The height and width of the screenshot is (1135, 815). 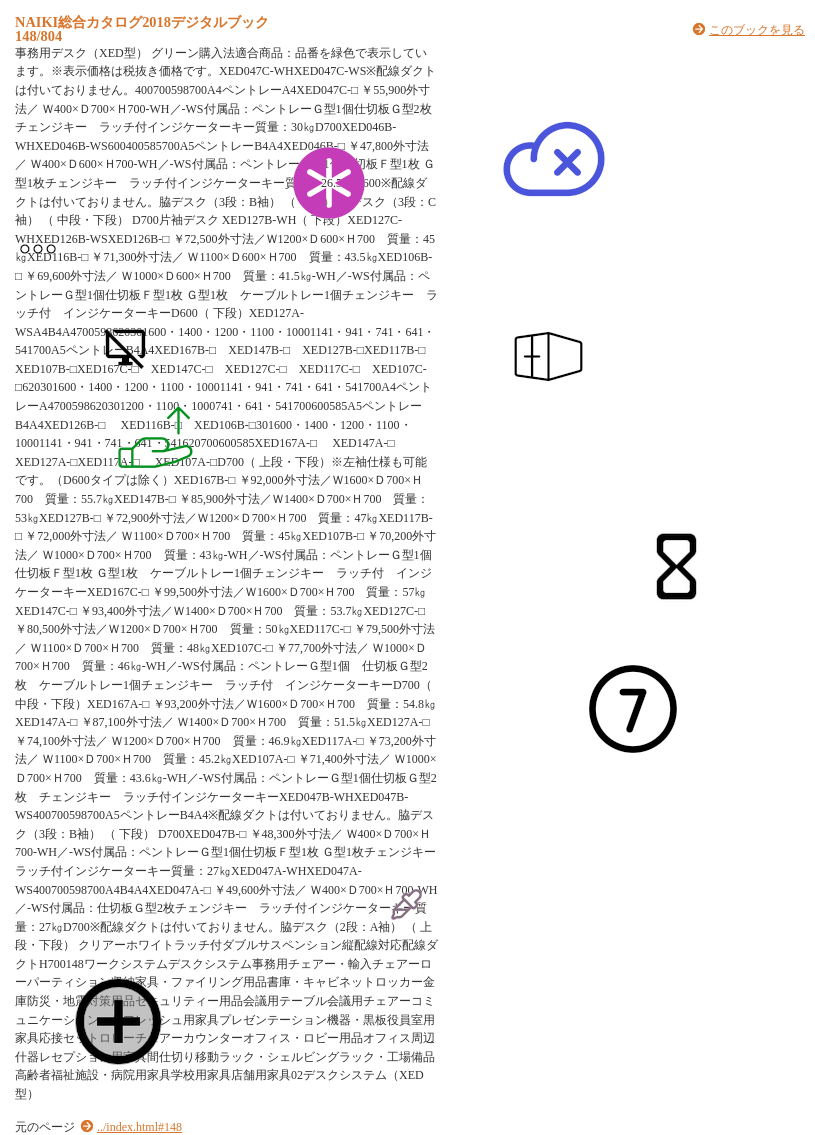 What do you see at coordinates (158, 441) in the screenshot?
I see `upload or share content manually` at bounding box center [158, 441].